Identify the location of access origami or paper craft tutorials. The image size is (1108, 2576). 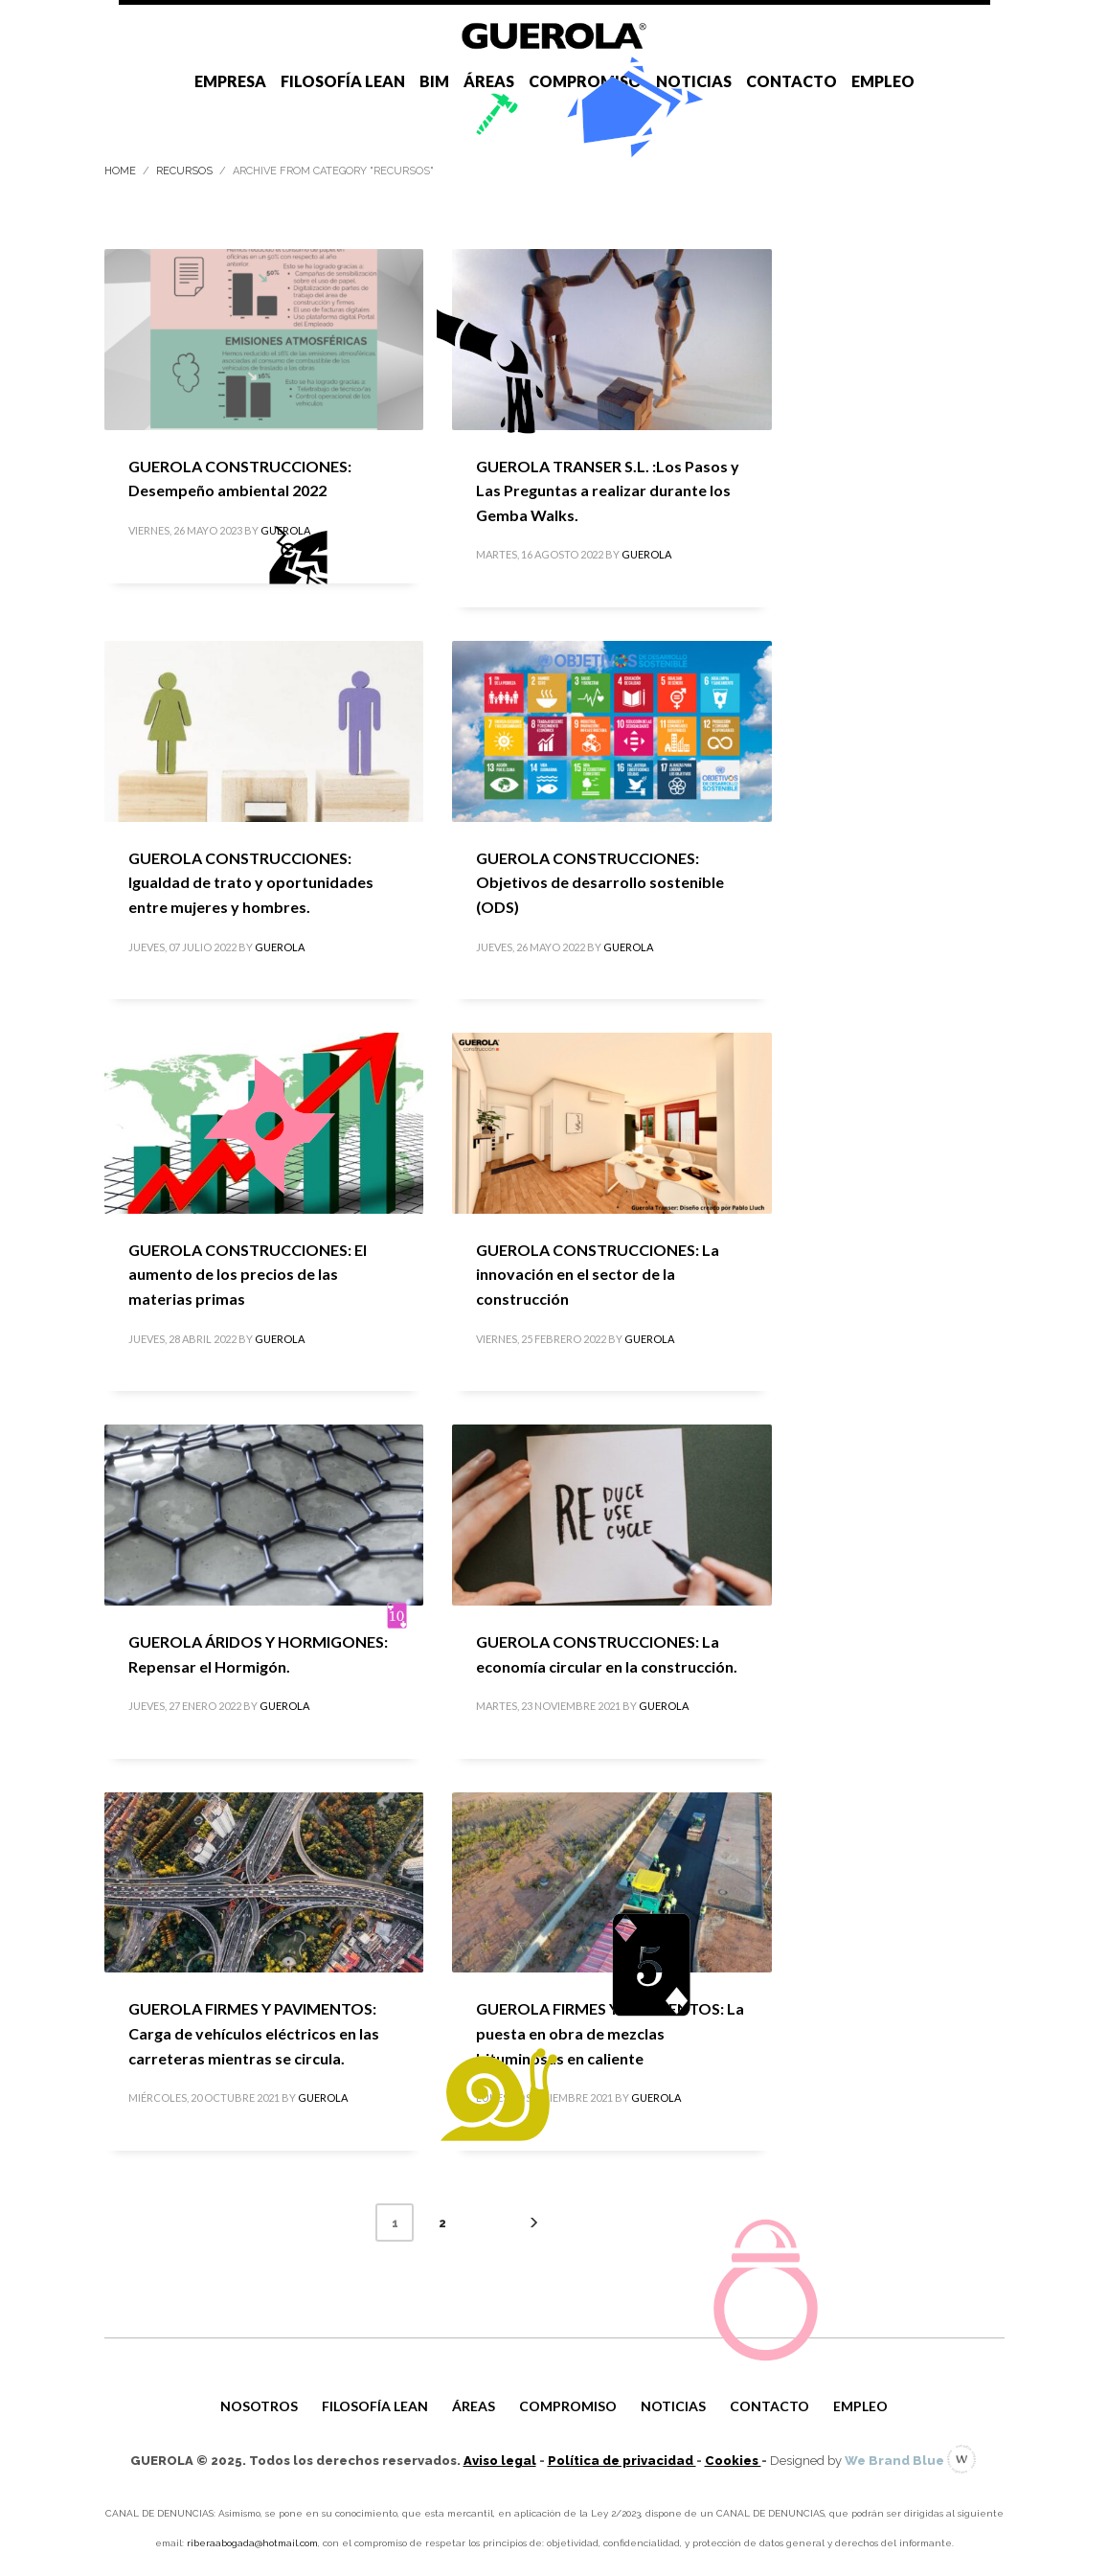
(634, 107).